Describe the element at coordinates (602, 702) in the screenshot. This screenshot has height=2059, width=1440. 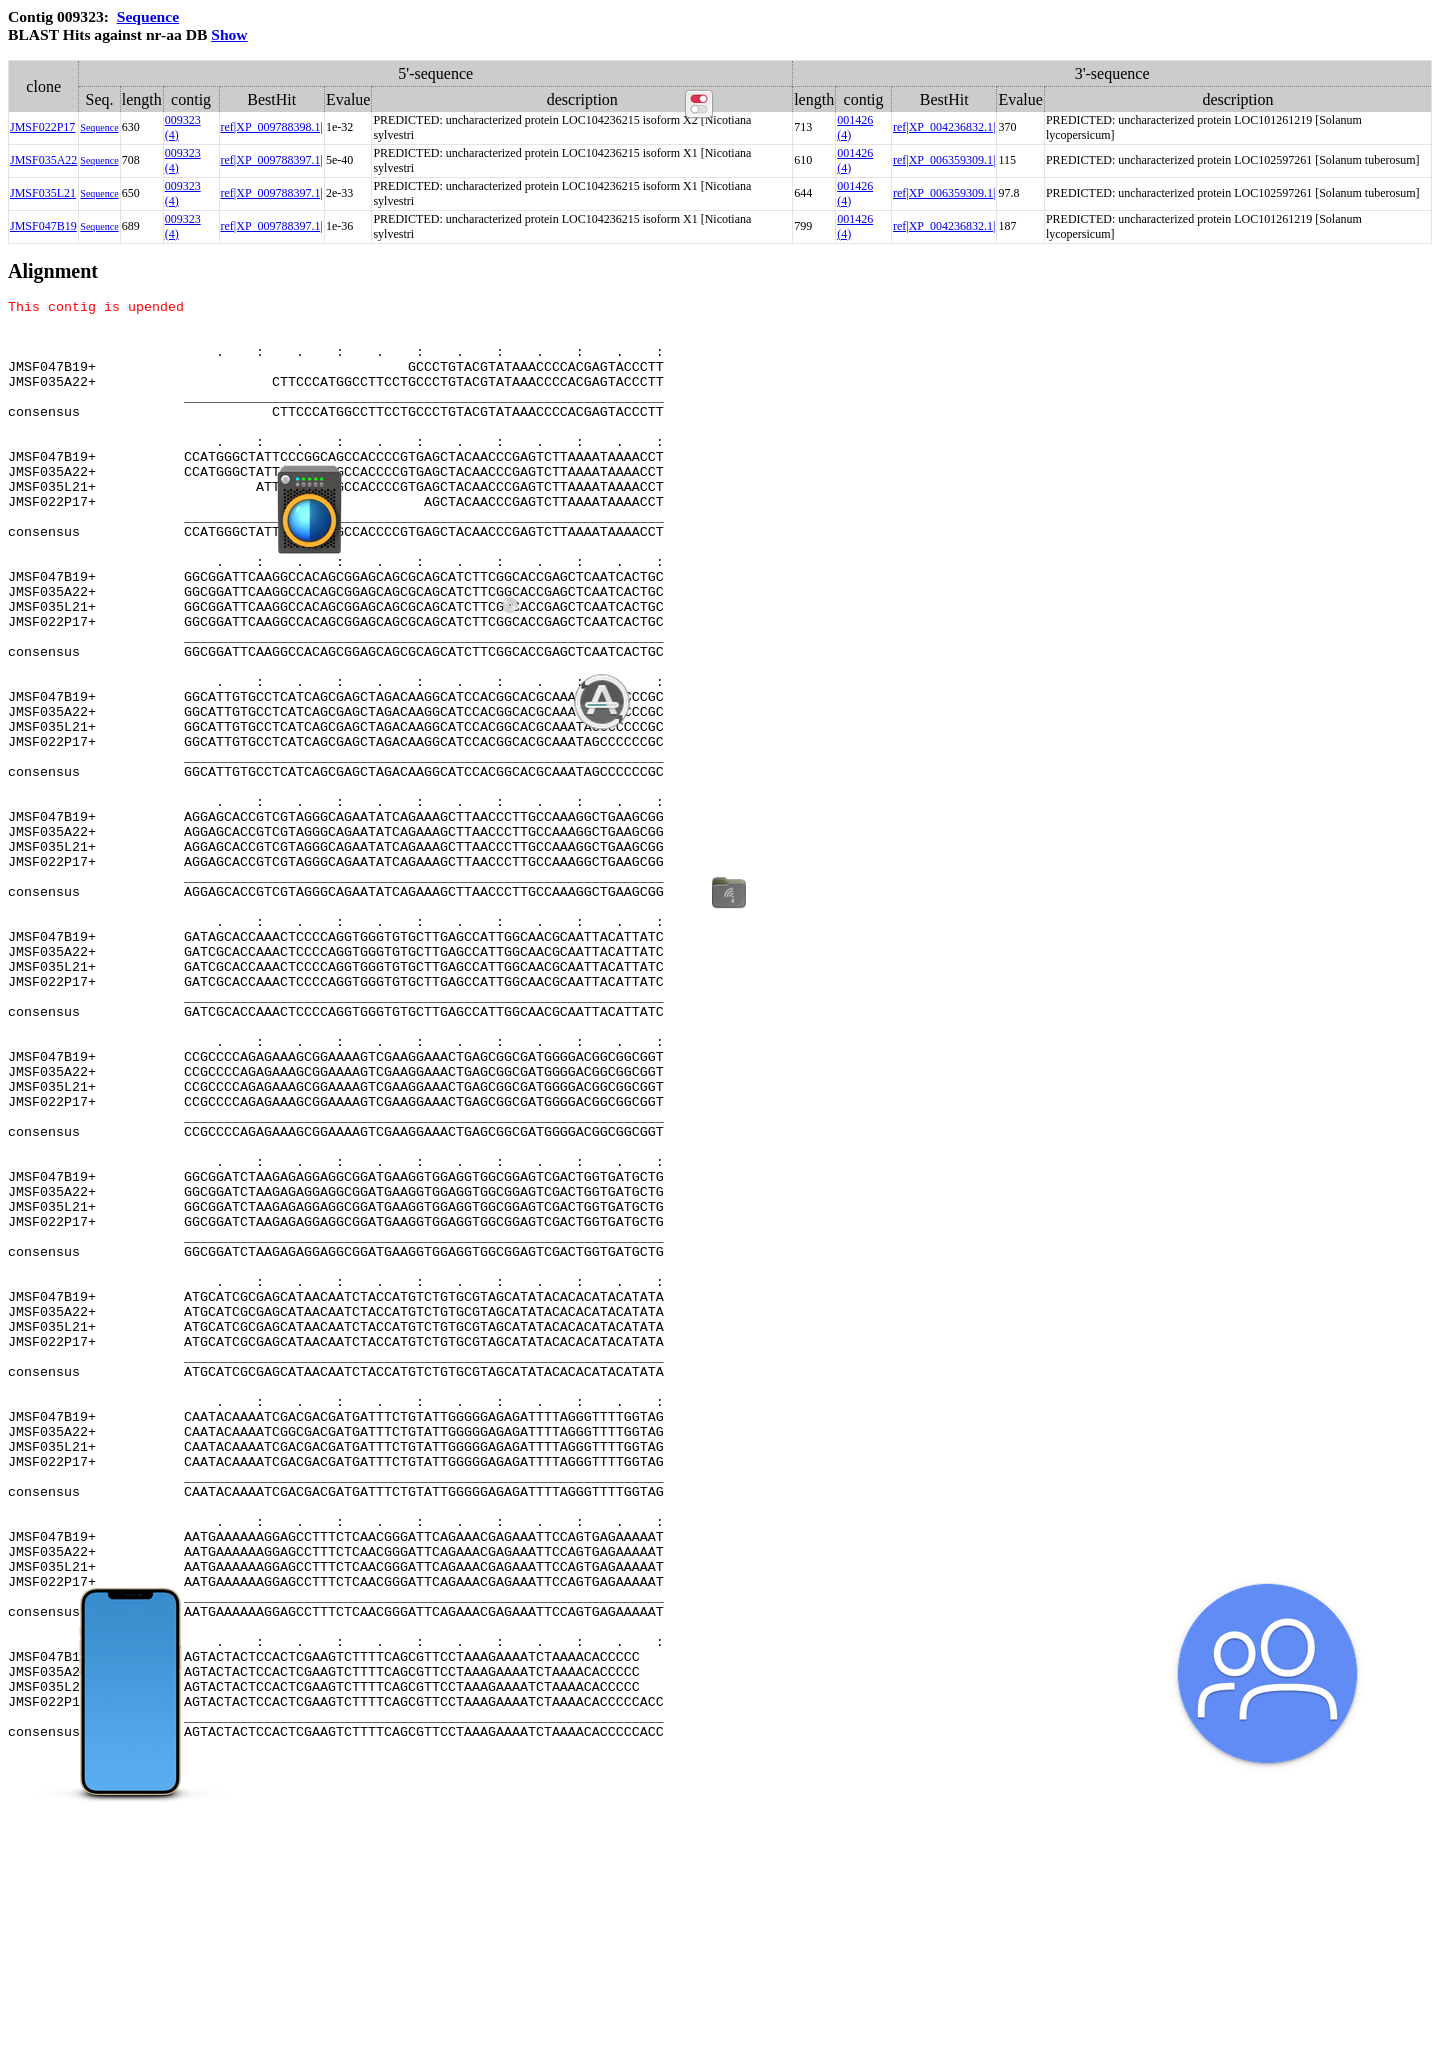
I see `check for system software updates` at that location.